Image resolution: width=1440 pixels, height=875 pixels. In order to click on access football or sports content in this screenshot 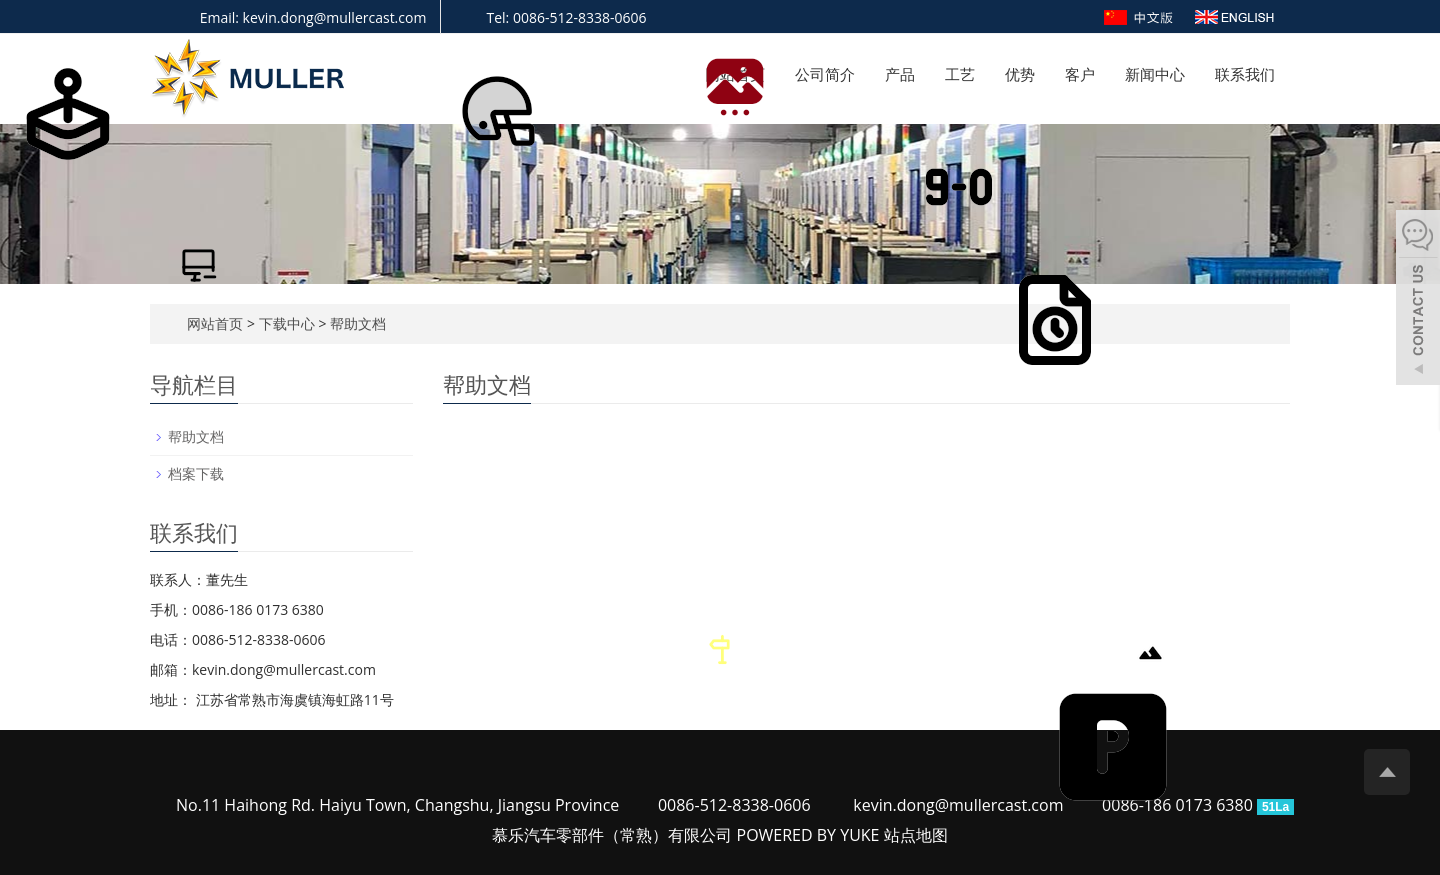, I will do `click(498, 112)`.